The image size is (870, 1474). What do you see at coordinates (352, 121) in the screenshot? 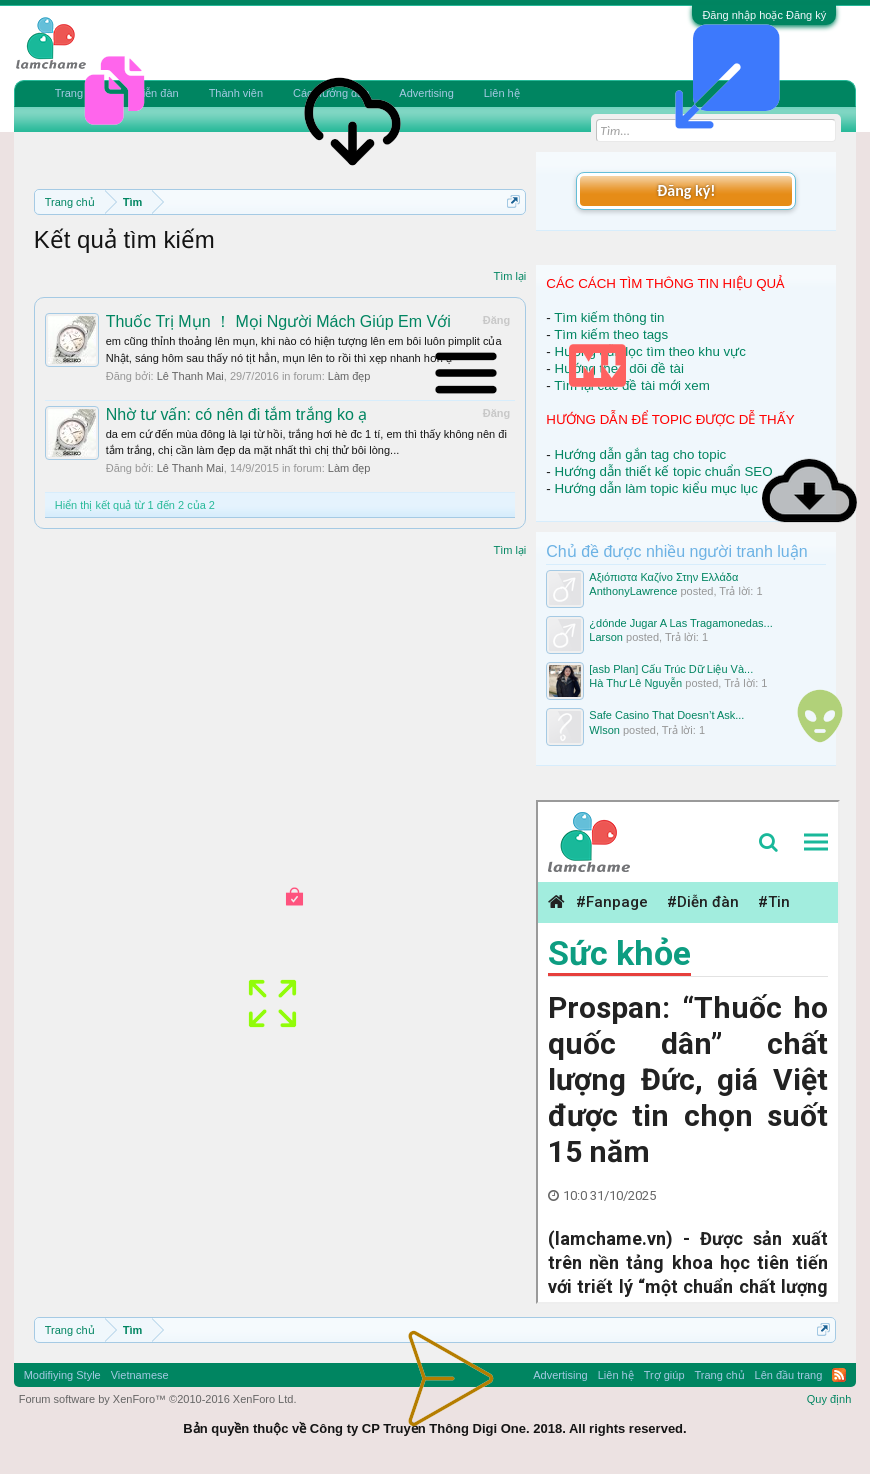
I see `download file from cloud storage` at bounding box center [352, 121].